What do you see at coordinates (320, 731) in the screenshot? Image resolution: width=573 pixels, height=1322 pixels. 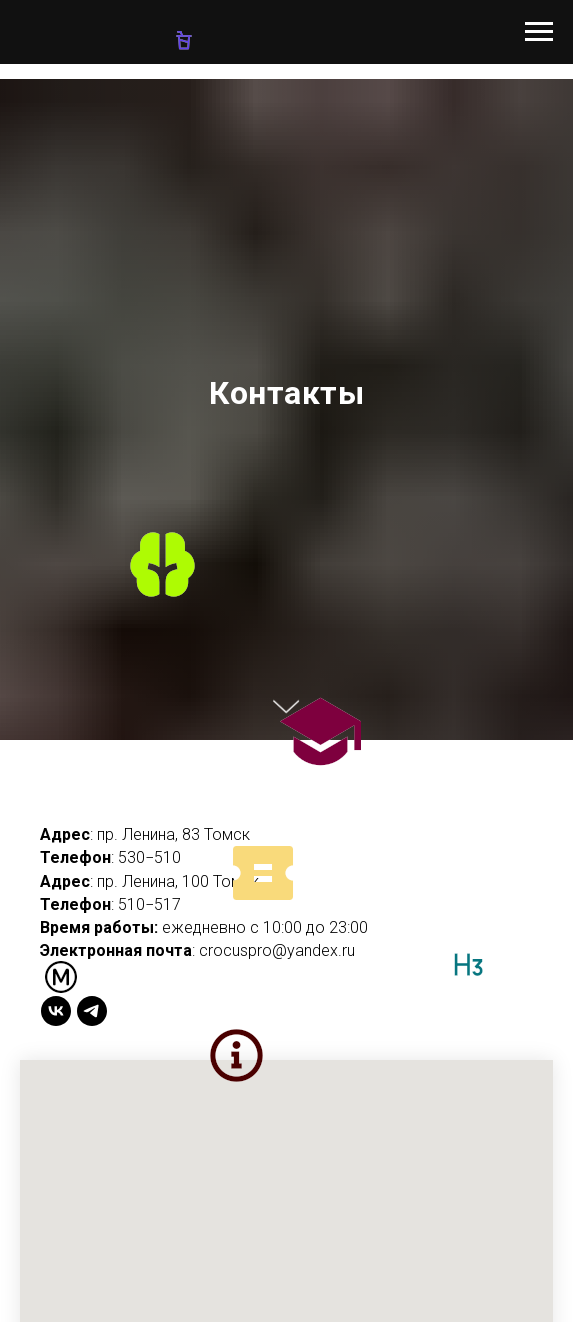 I see `access educational content or courses` at bounding box center [320, 731].